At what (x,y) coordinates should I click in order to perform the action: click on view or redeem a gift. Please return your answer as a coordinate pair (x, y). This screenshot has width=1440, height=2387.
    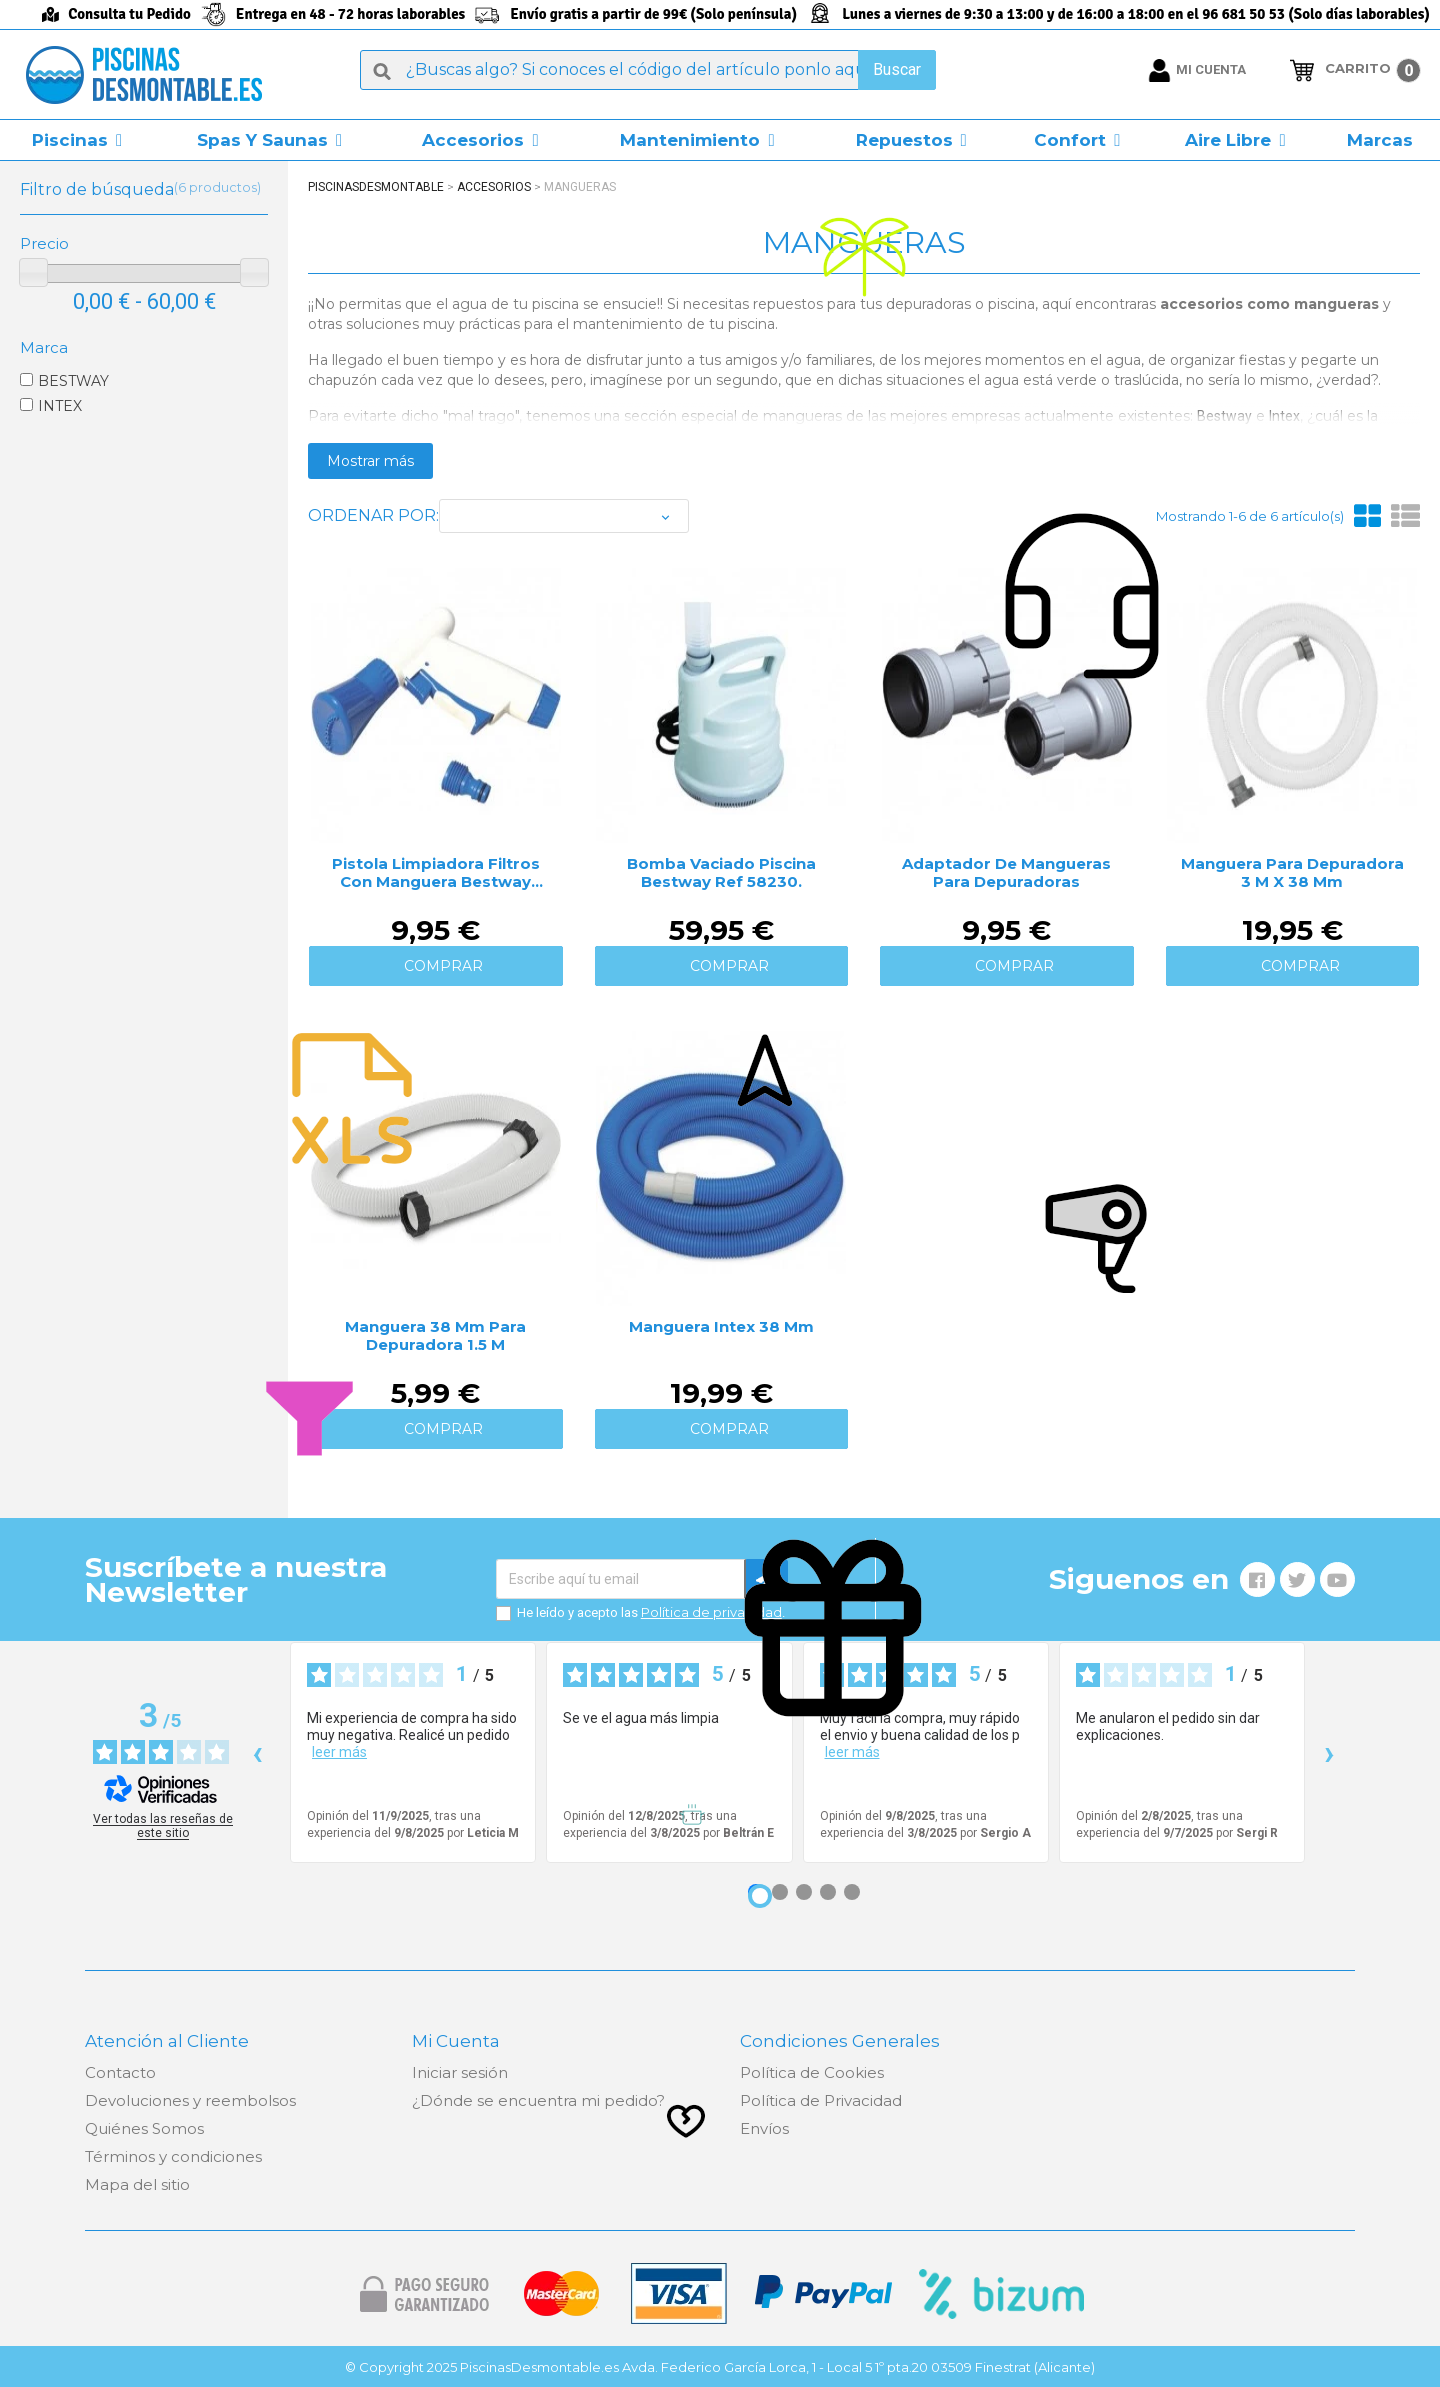
    Looking at the image, I should click on (833, 1628).